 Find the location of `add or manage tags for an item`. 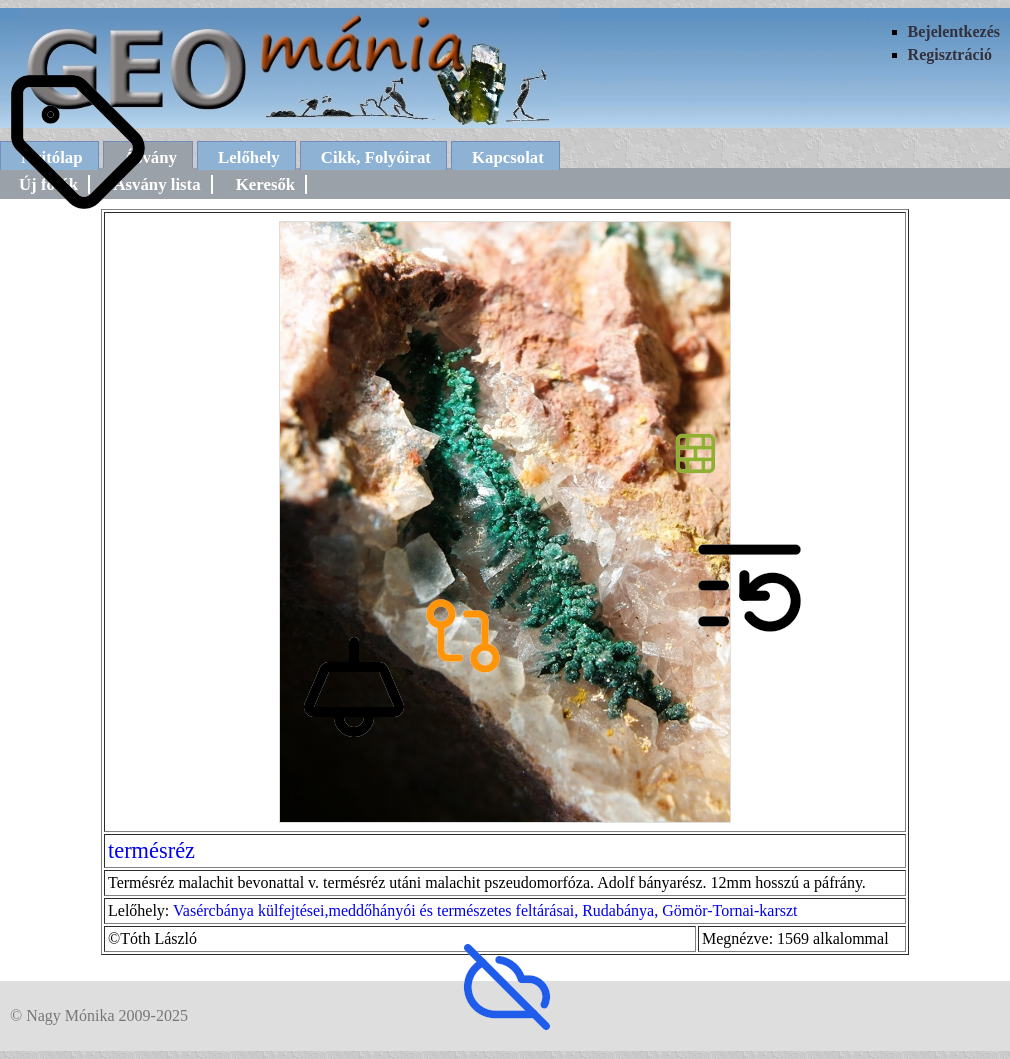

add or manage tags for an item is located at coordinates (78, 142).